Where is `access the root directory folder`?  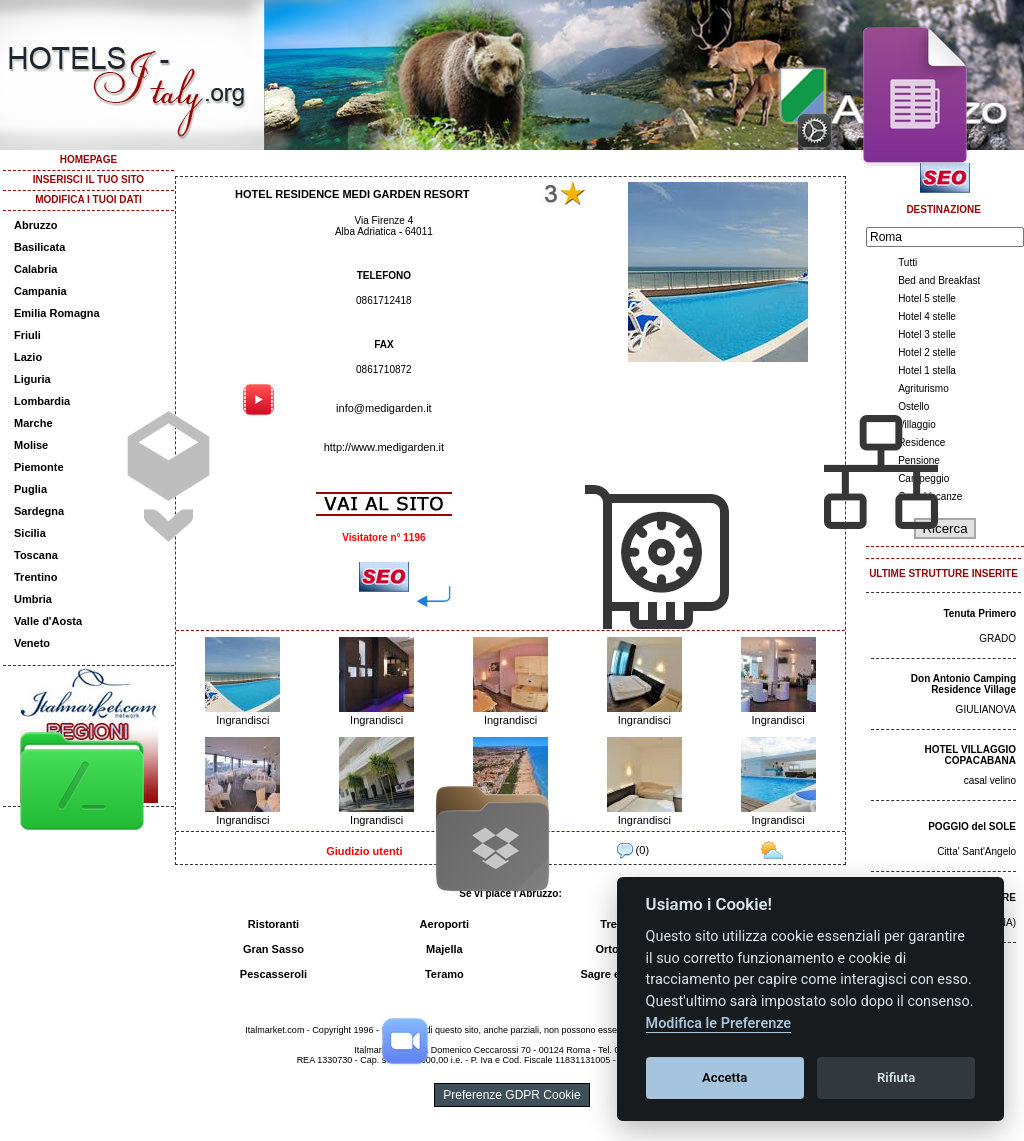
access the root directory folder is located at coordinates (82, 781).